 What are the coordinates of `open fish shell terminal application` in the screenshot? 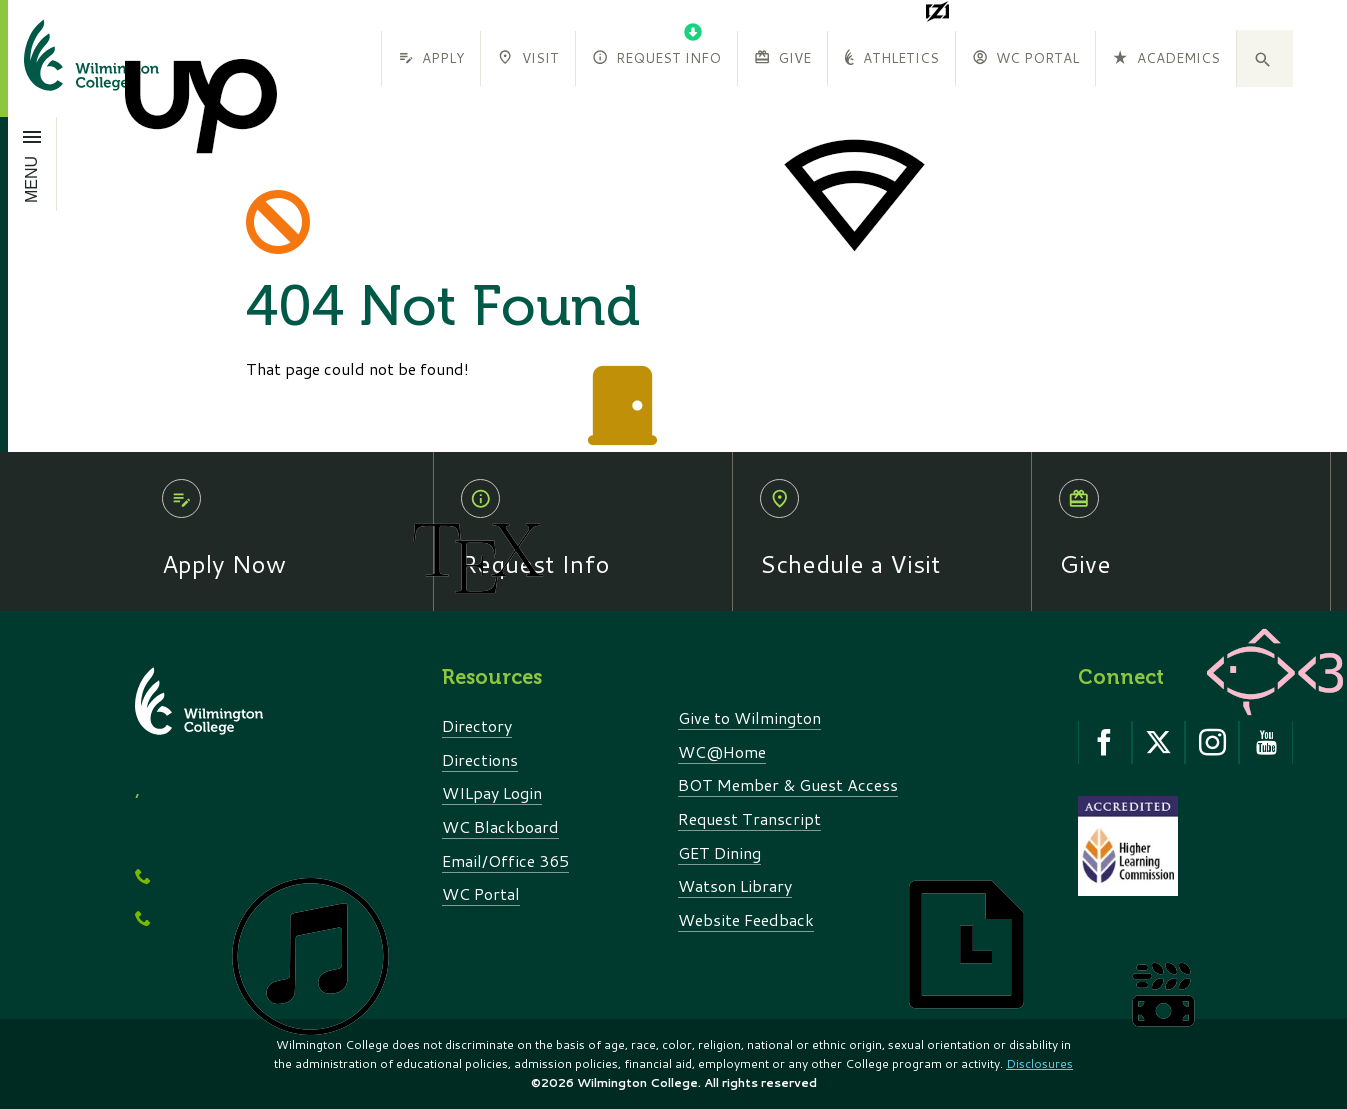 It's located at (1275, 672).